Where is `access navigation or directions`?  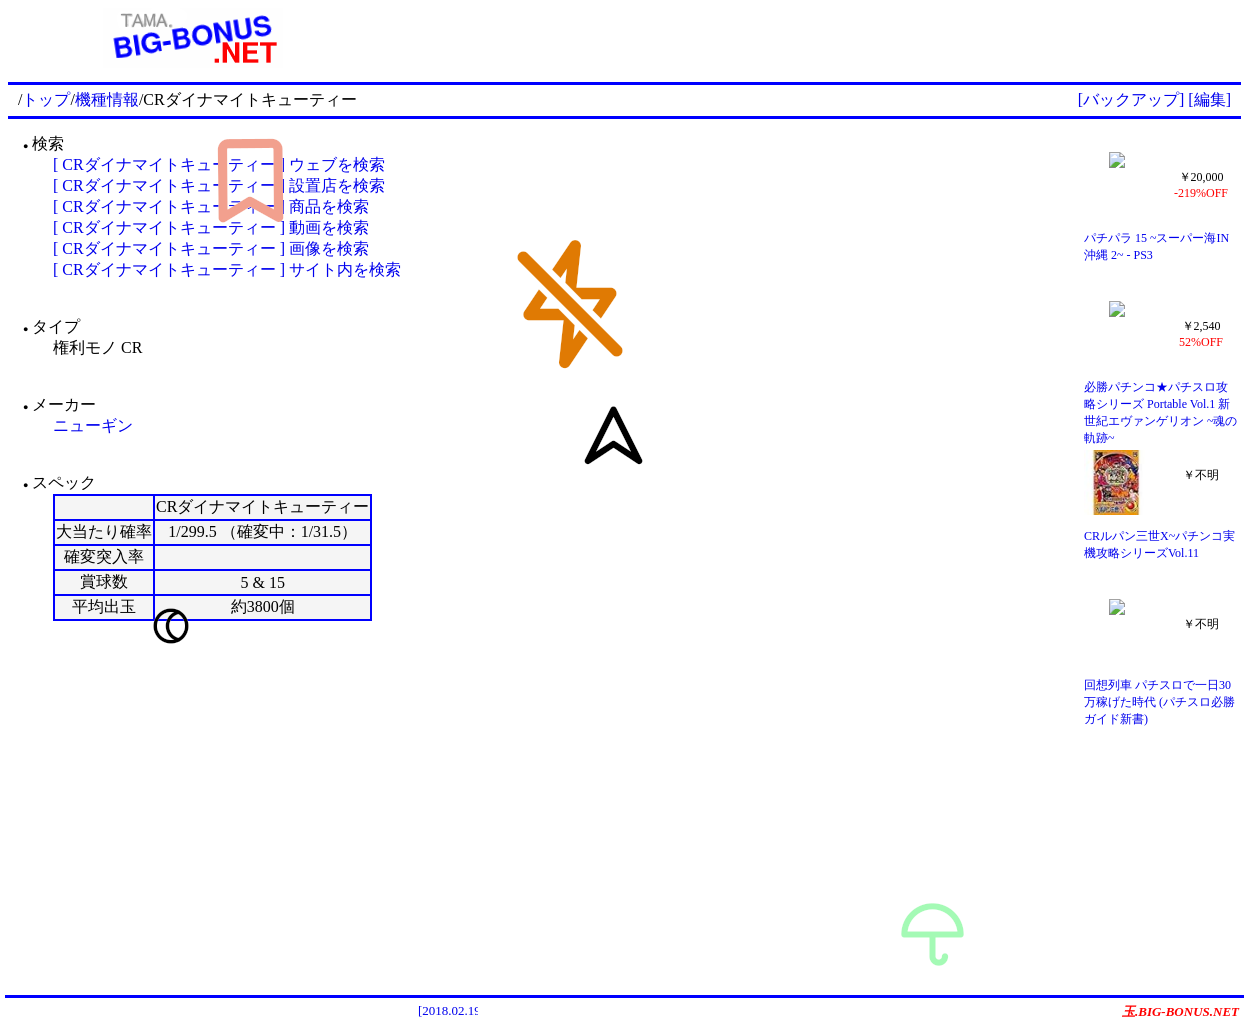
access navigation or directions is located at coordinates (613, 438).